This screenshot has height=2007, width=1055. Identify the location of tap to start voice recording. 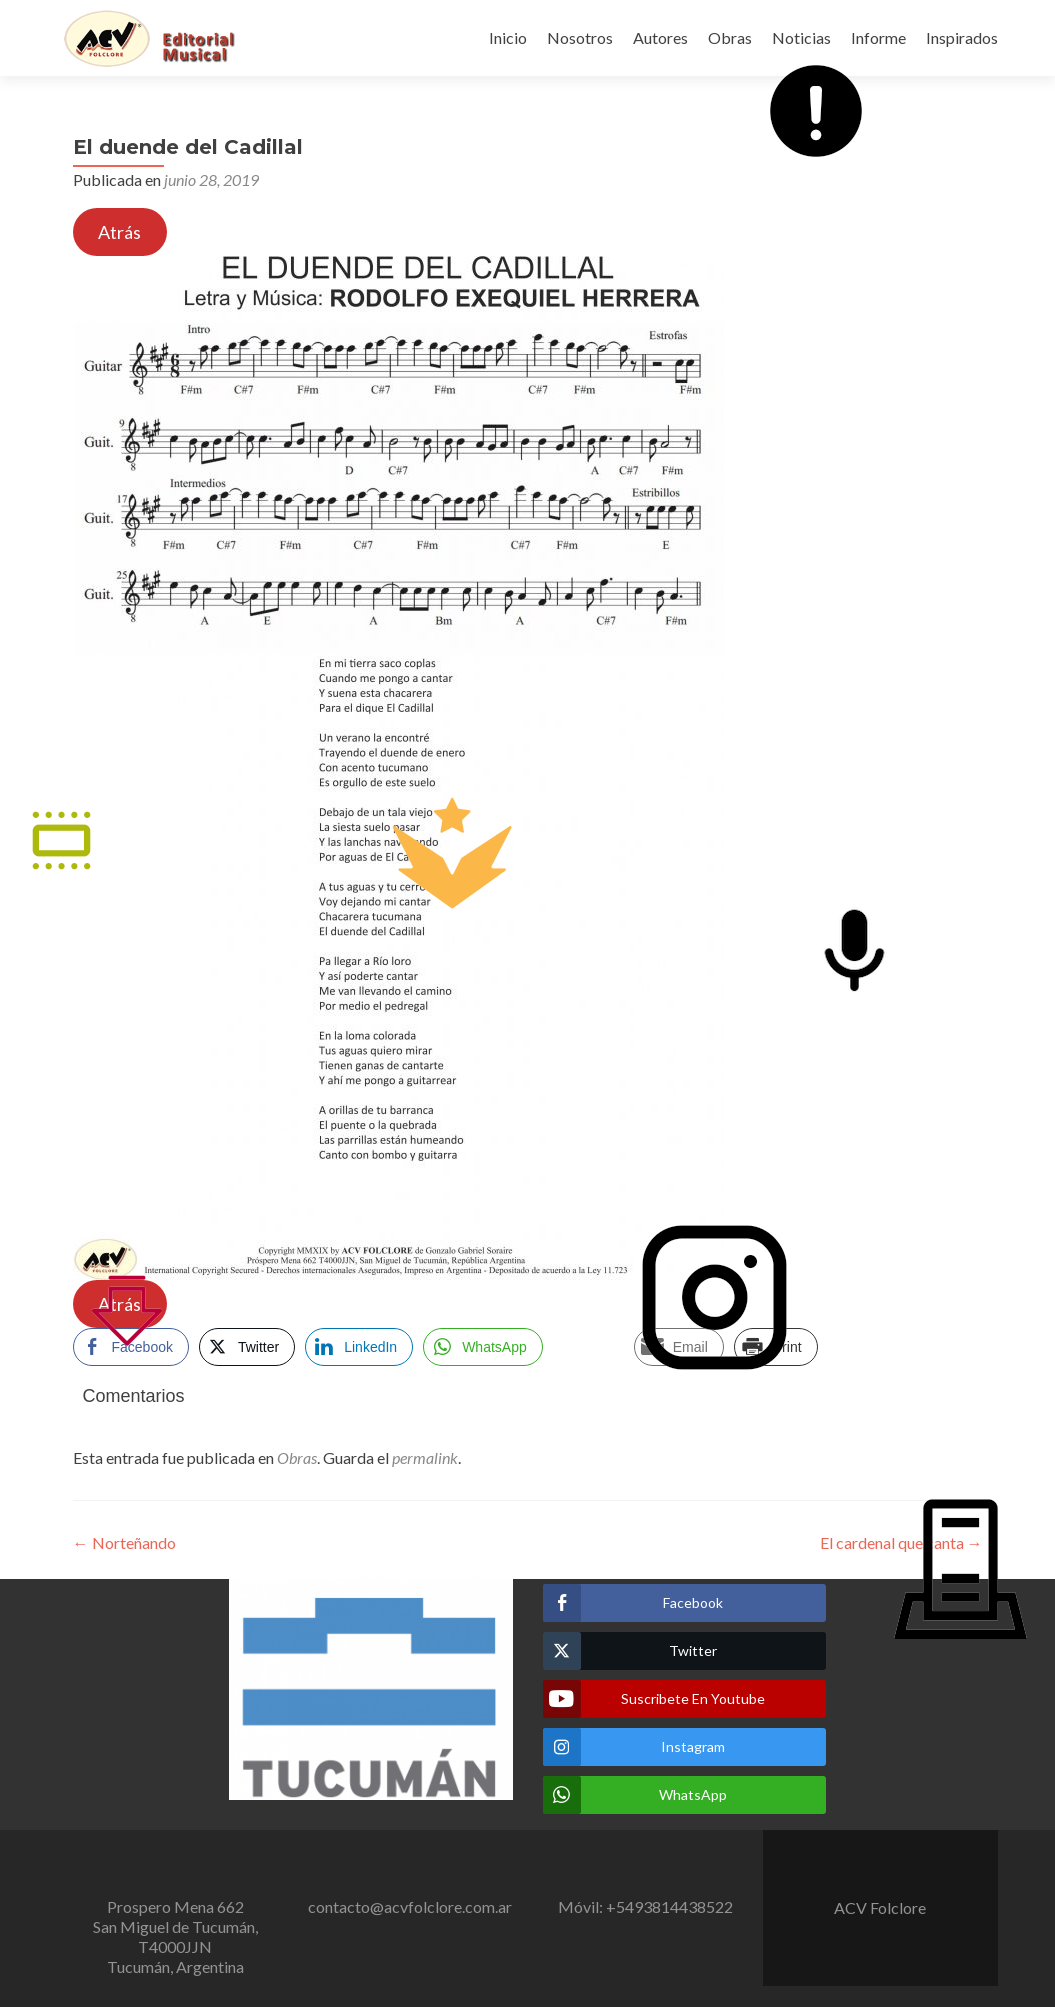
(854, 952).